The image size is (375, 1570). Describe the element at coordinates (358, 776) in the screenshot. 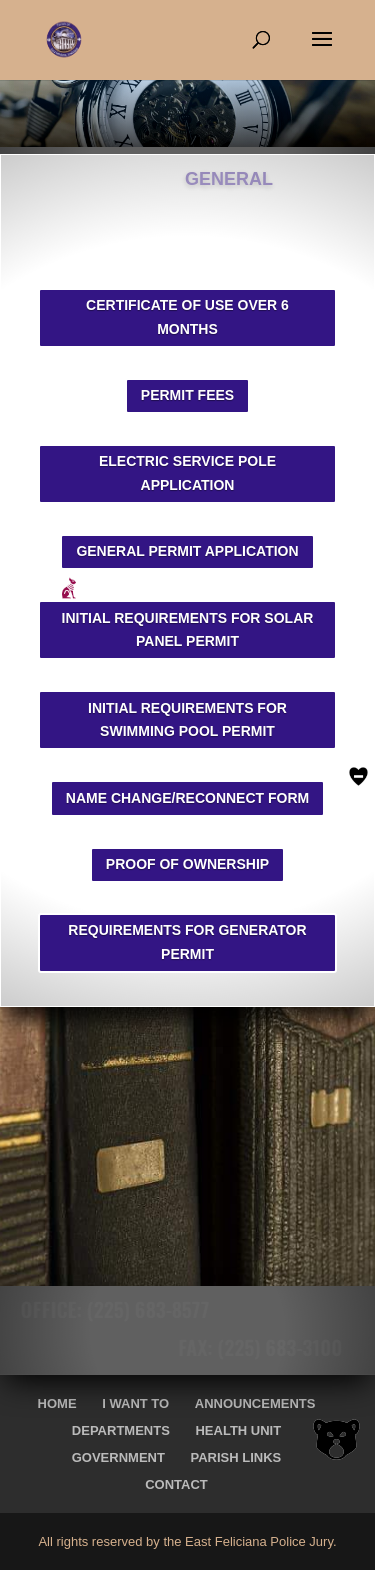

I see `remove from favorites` at that location.